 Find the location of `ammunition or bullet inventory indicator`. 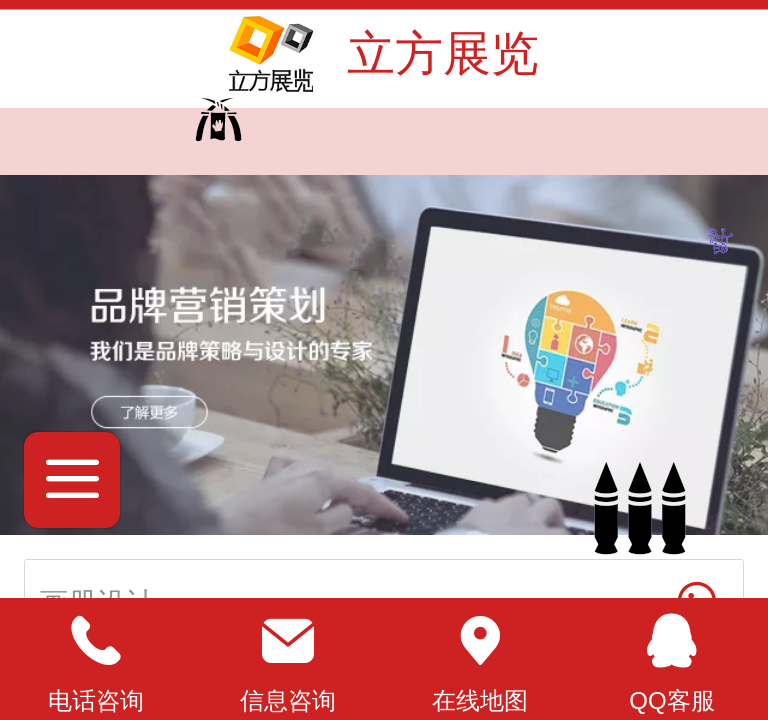

ammunition or bullet inventory indicator is located at coordinates (640, 508).